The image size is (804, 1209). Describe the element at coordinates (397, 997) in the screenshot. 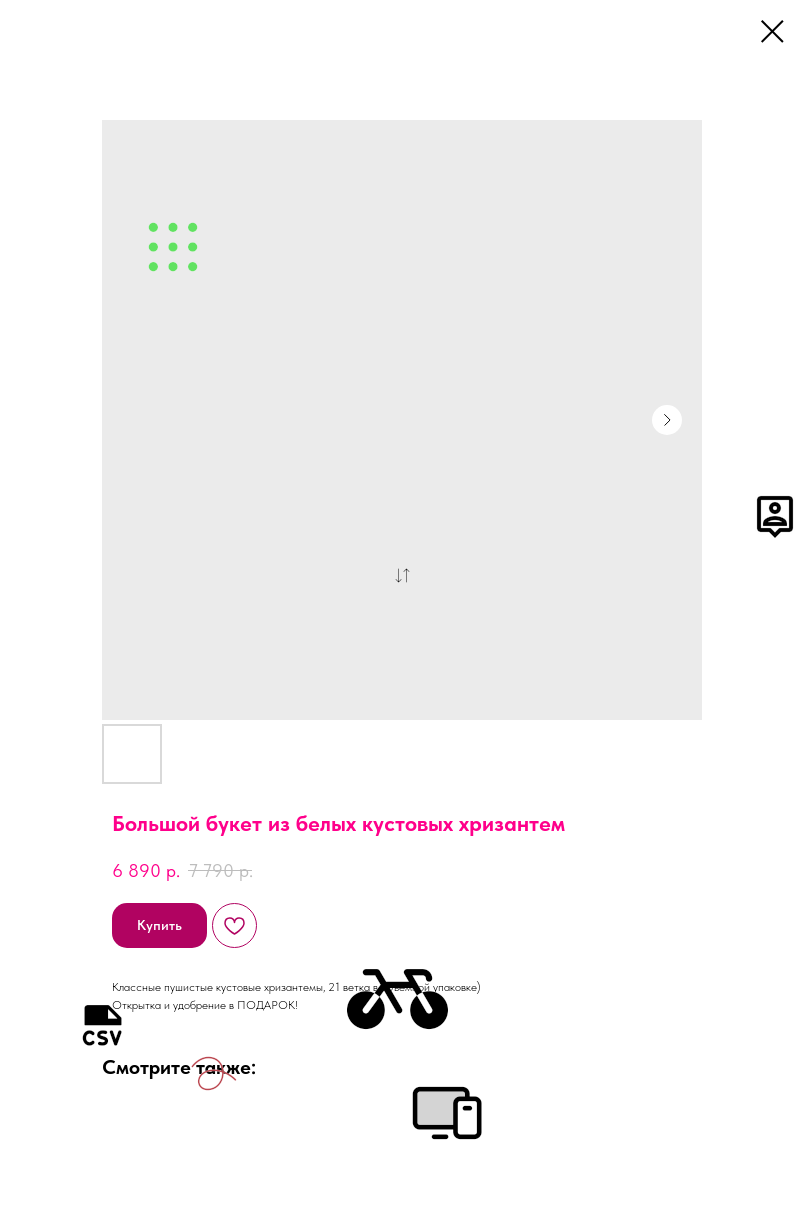

I see `select bicycle as transportation mode` at that location.